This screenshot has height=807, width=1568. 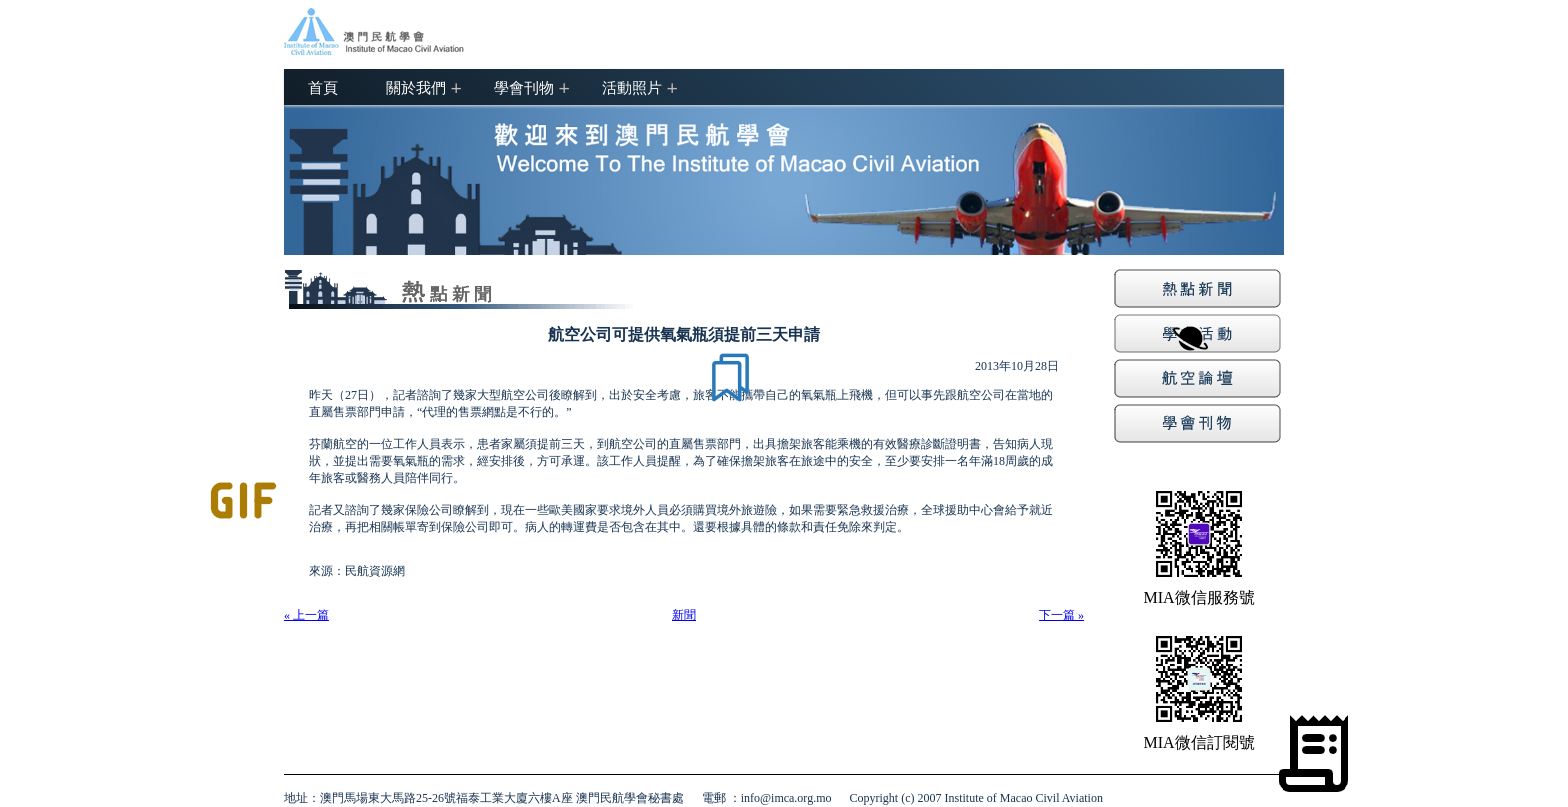 I want to click on explore global or worldwide content, so click(x=1190, y=338).